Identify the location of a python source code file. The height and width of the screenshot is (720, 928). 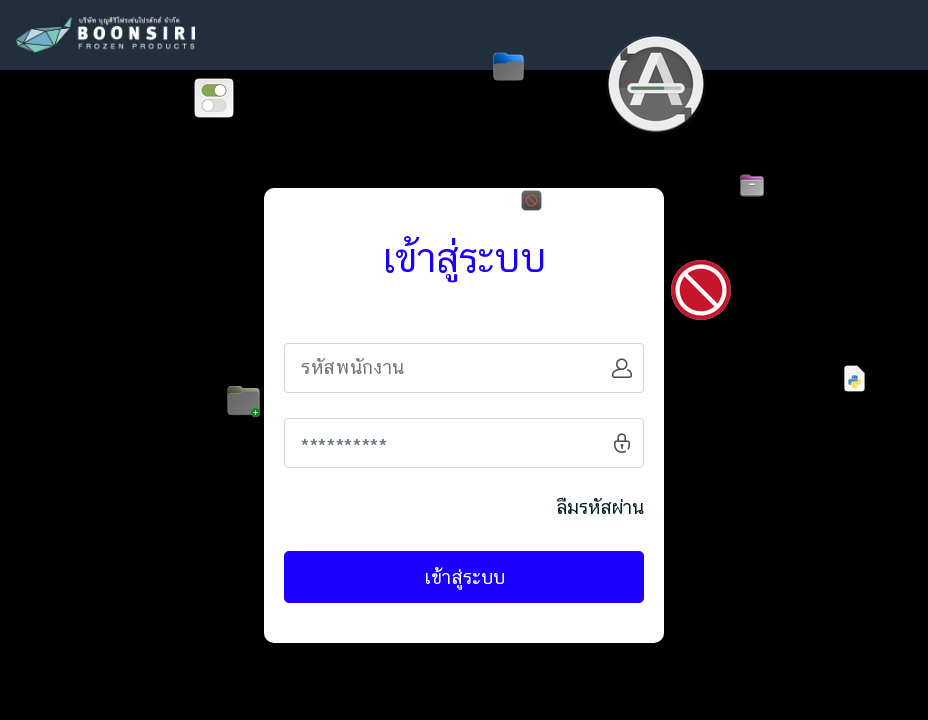
(854, 378).